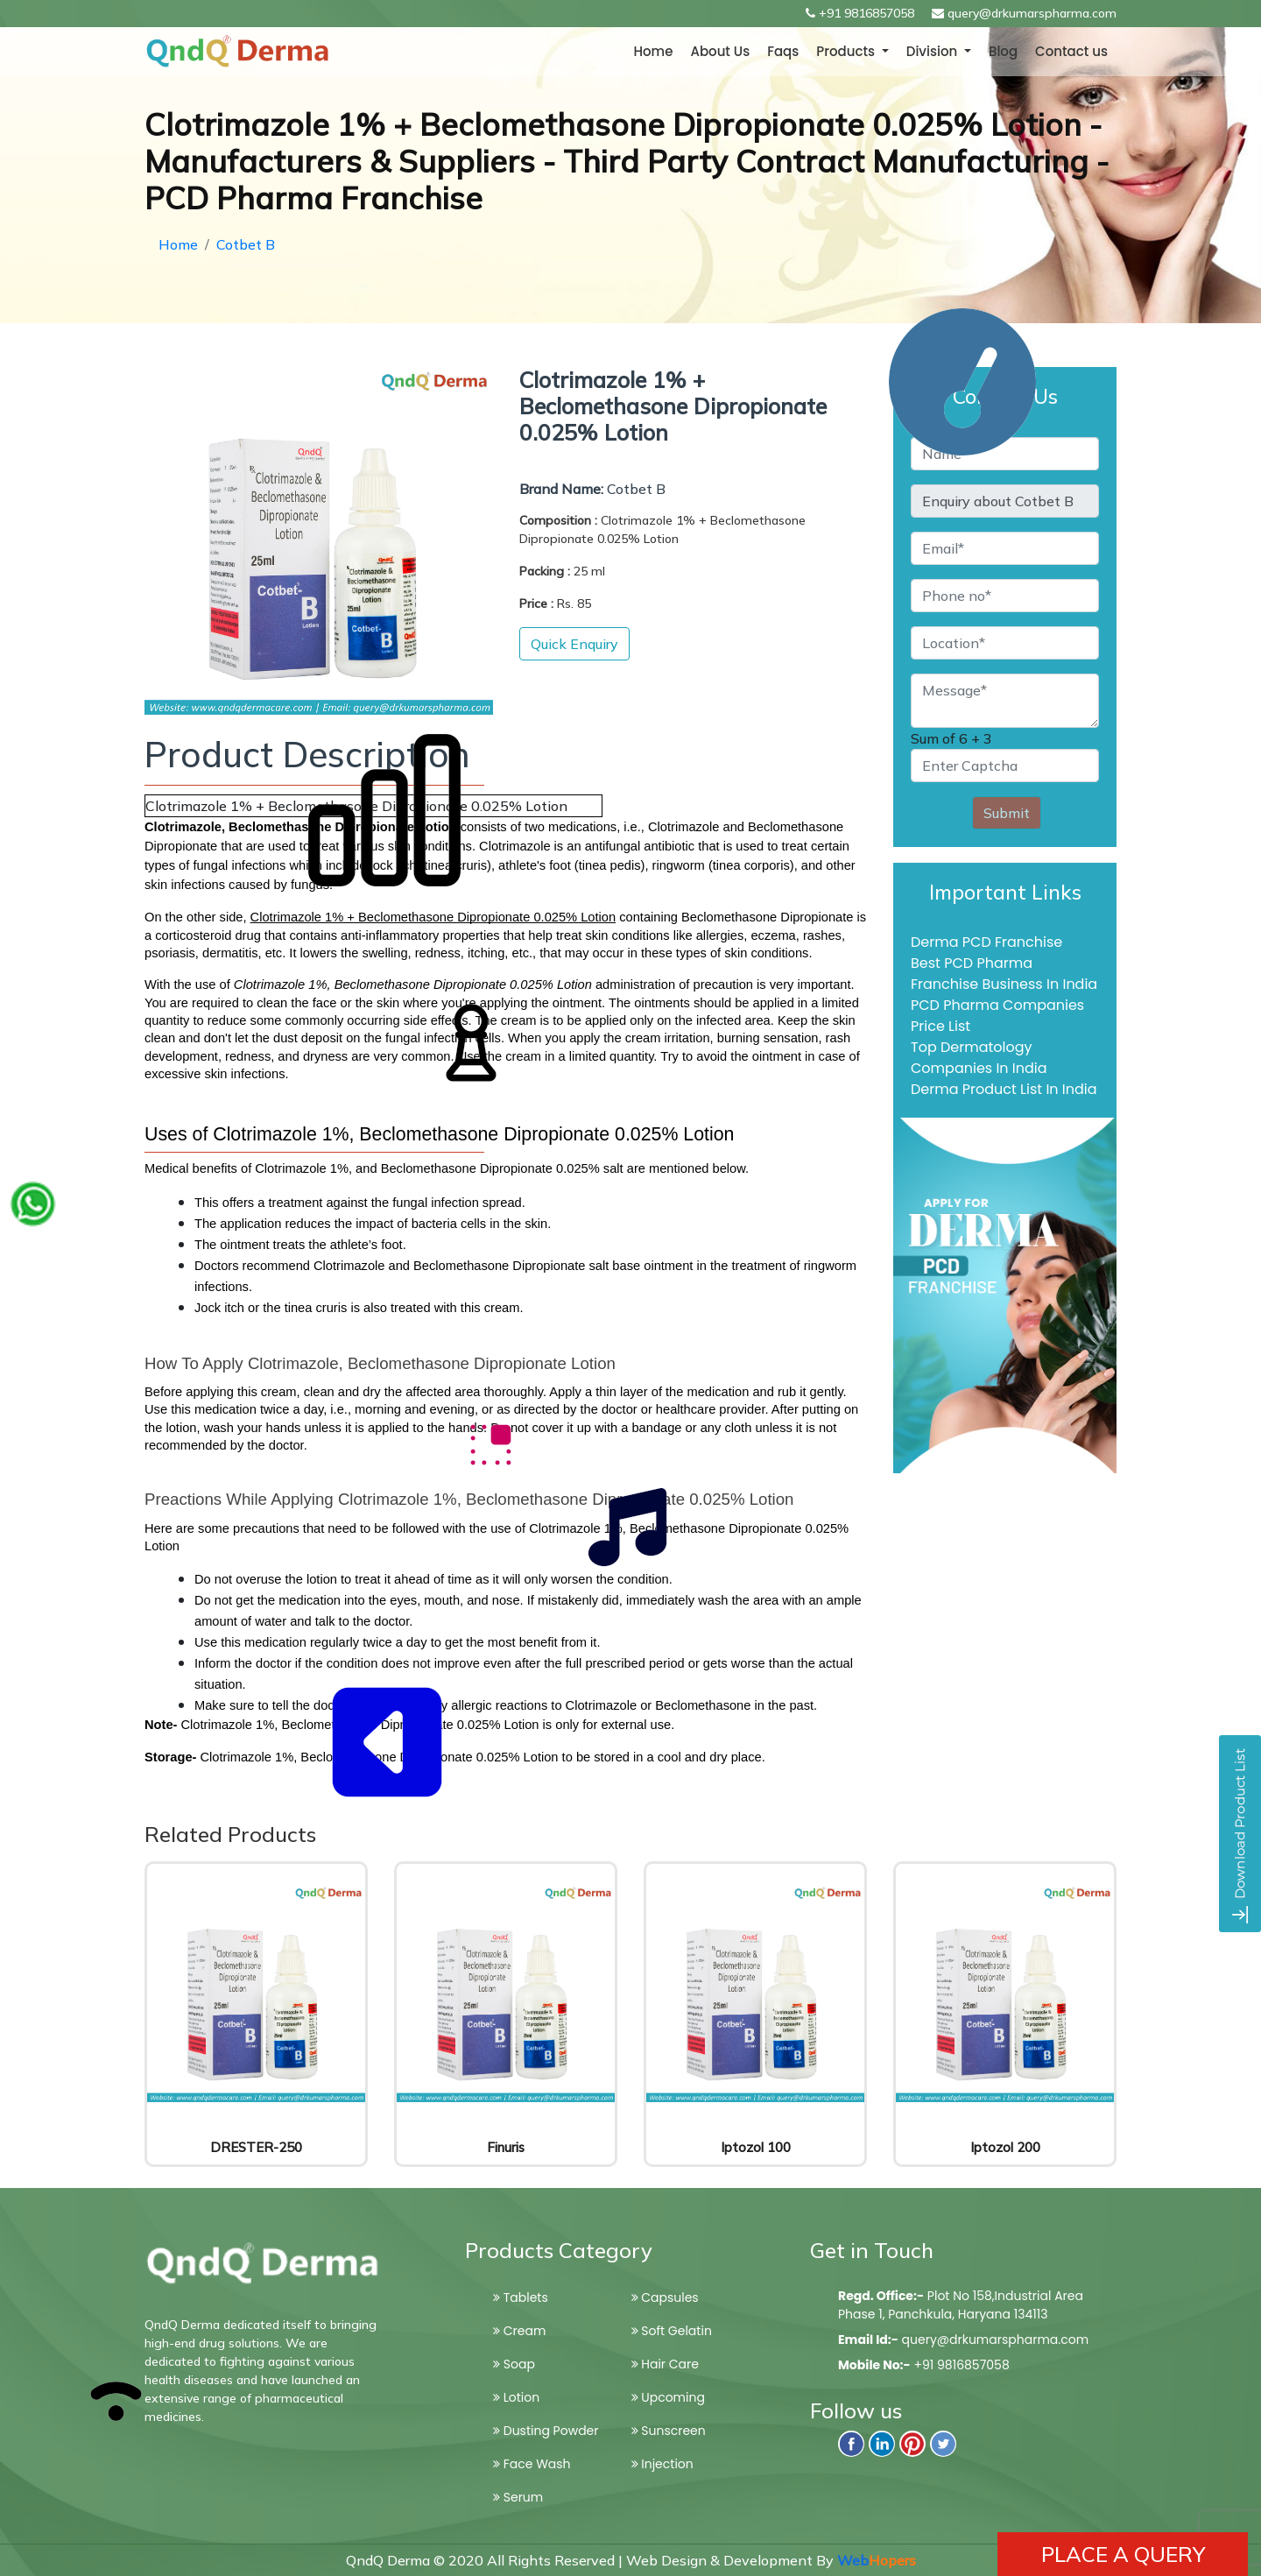 Image resolution: width=1261 pixels, height=2576 pixels. What do you see at coordinates (387, 1742) in the screenshot?
I see `navigate to the previous item or screen` at bounding box center [387, 1742].